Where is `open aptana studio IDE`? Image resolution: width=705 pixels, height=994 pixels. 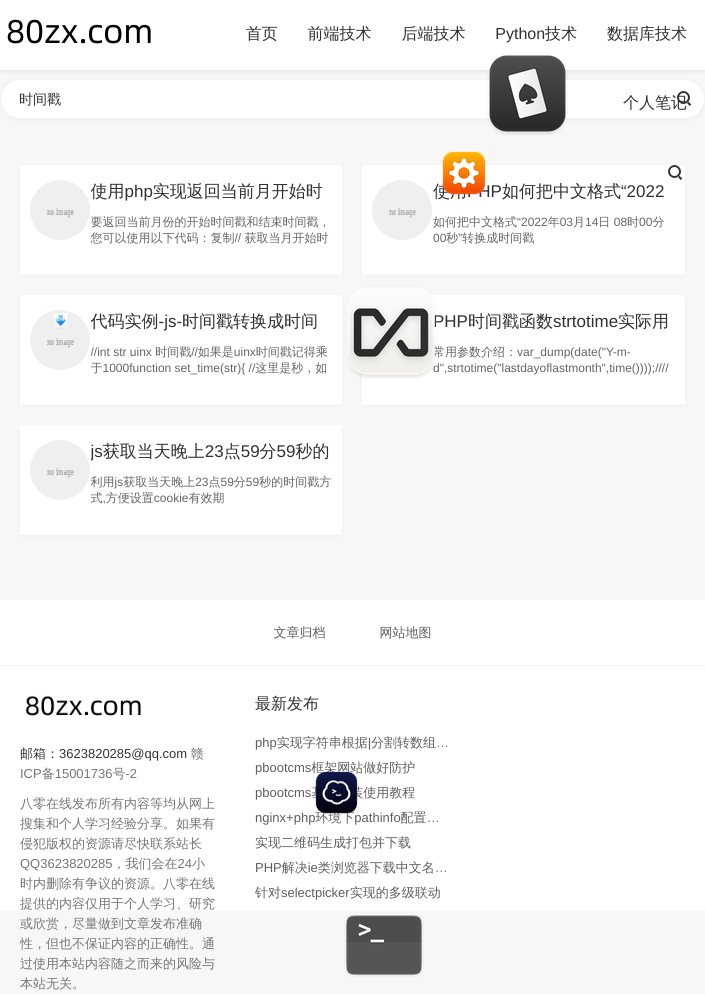 open aptana studio IDE is located at coordinates (464, 173).